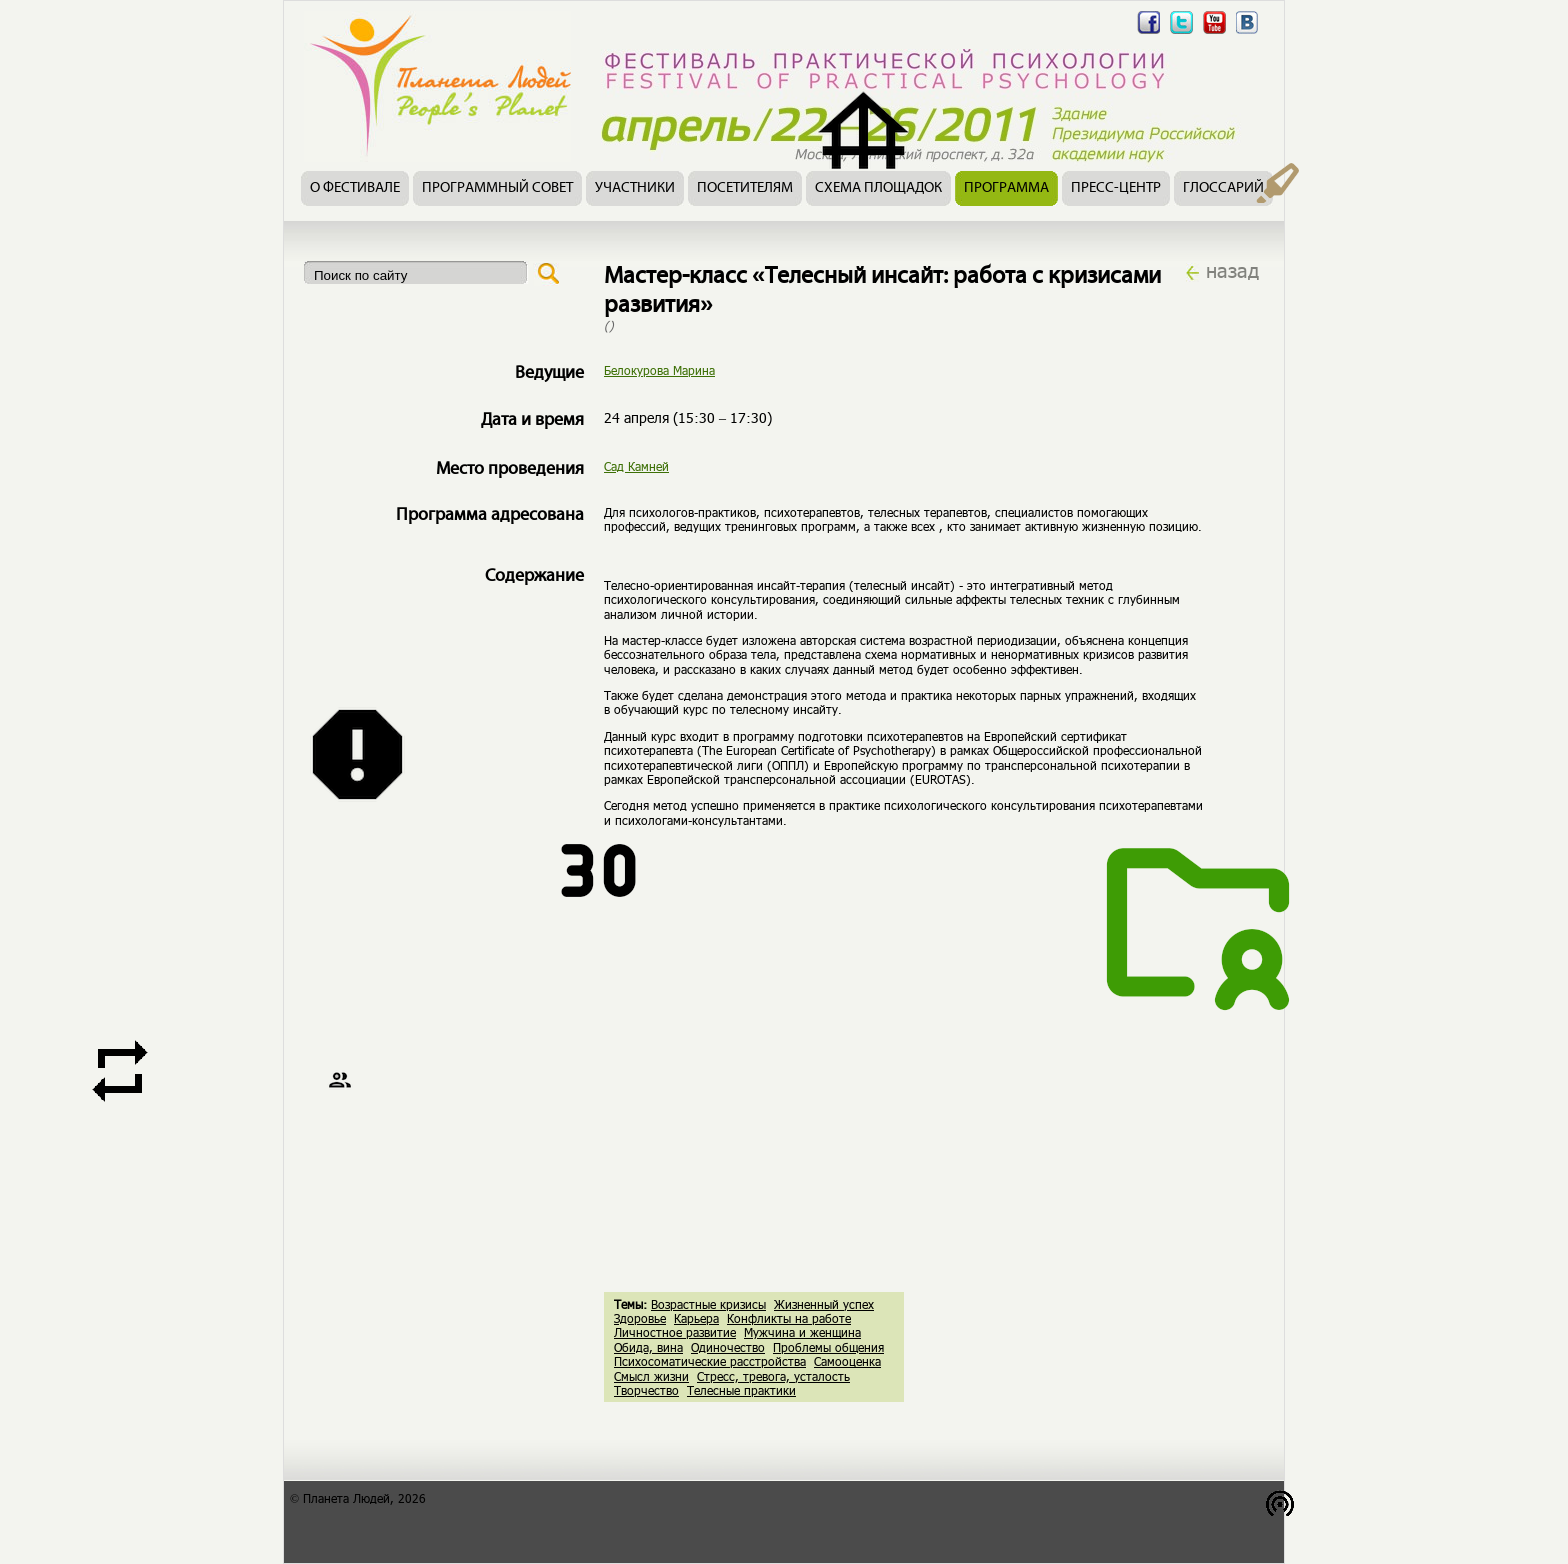 Image resolution: width=1568 pixels, height=1564 pixels. What do you see at coordinates (598, 870) in the screenshot?
I see `indicates 30 items, days, or units` at bounding box center [598, 870].